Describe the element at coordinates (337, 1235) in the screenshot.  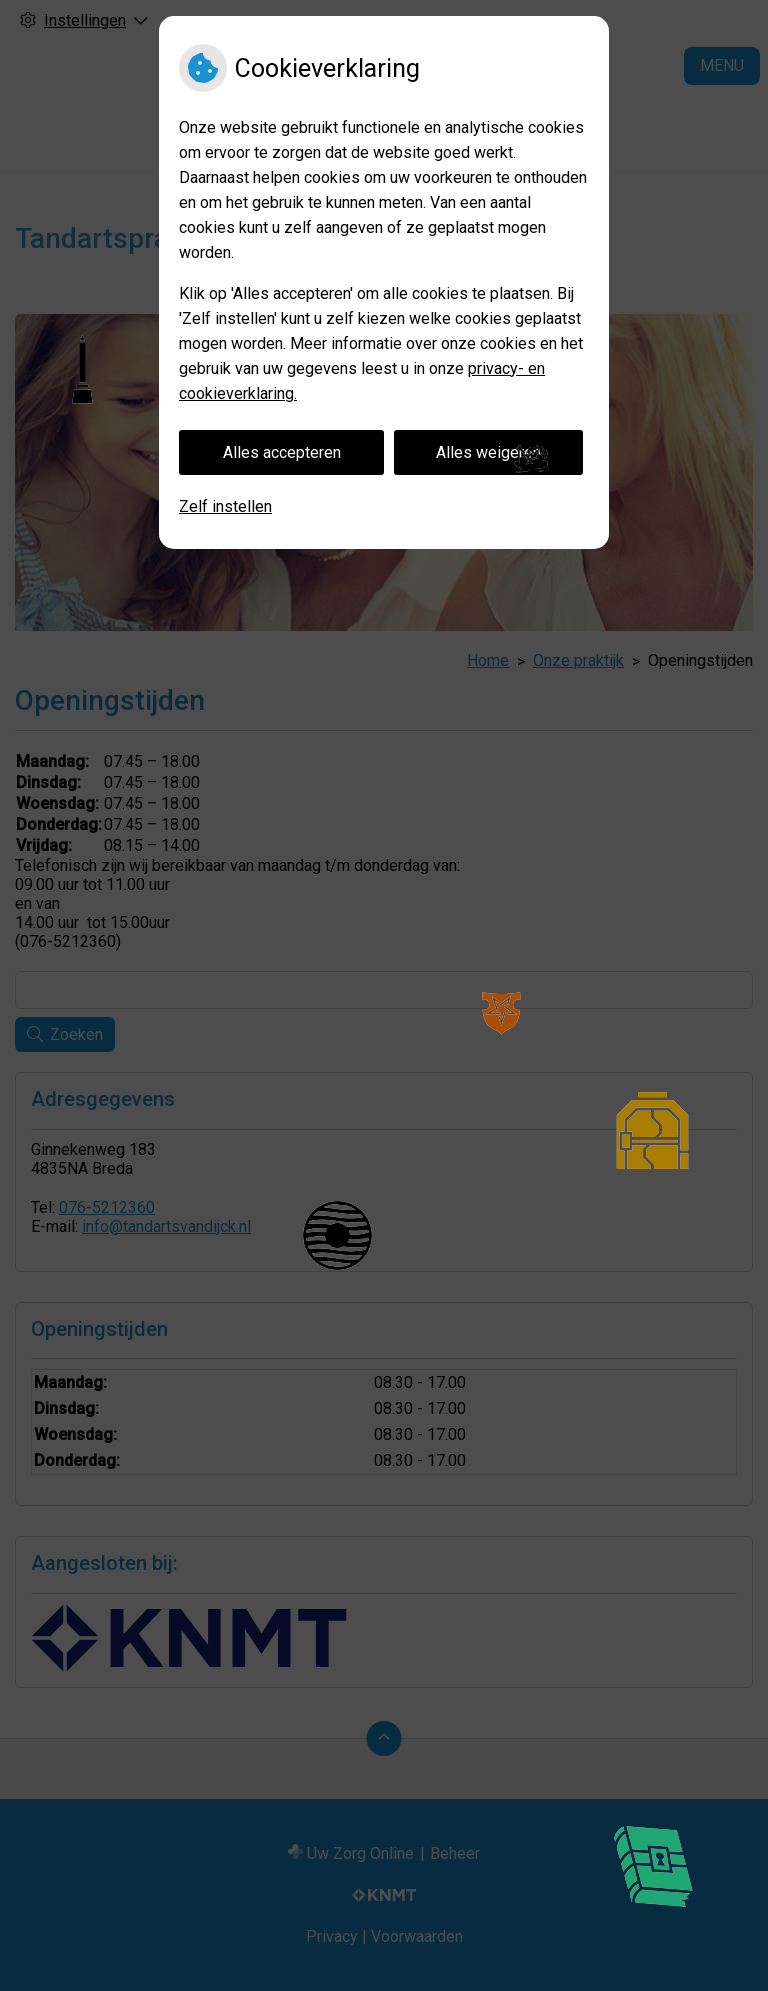
I see `decorative game badge or achievement icon` at that location.